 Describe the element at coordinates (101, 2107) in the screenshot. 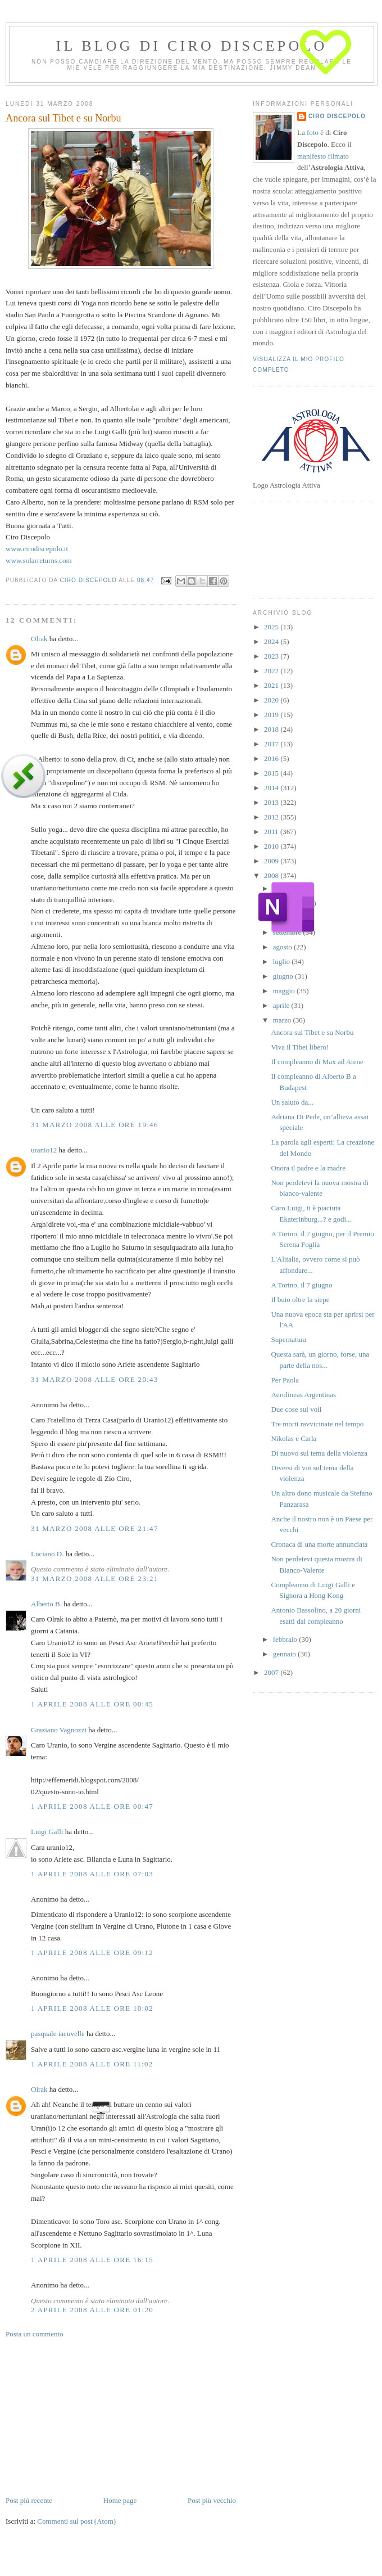

I see `access TV or display settings` at that location.